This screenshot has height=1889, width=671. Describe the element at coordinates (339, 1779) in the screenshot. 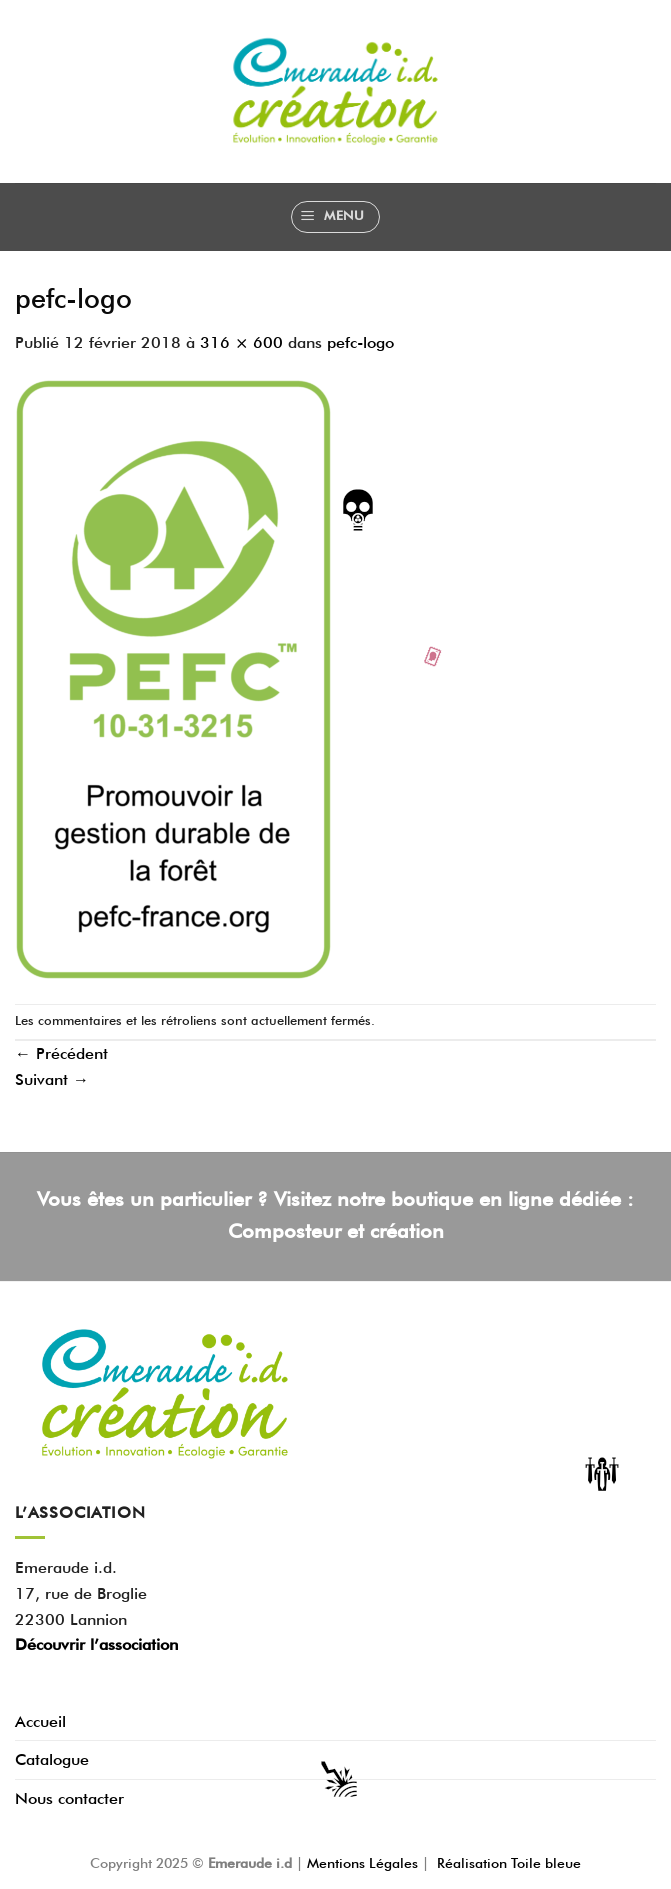

I see `activate a powerful lightning or sonic attack` at that location.